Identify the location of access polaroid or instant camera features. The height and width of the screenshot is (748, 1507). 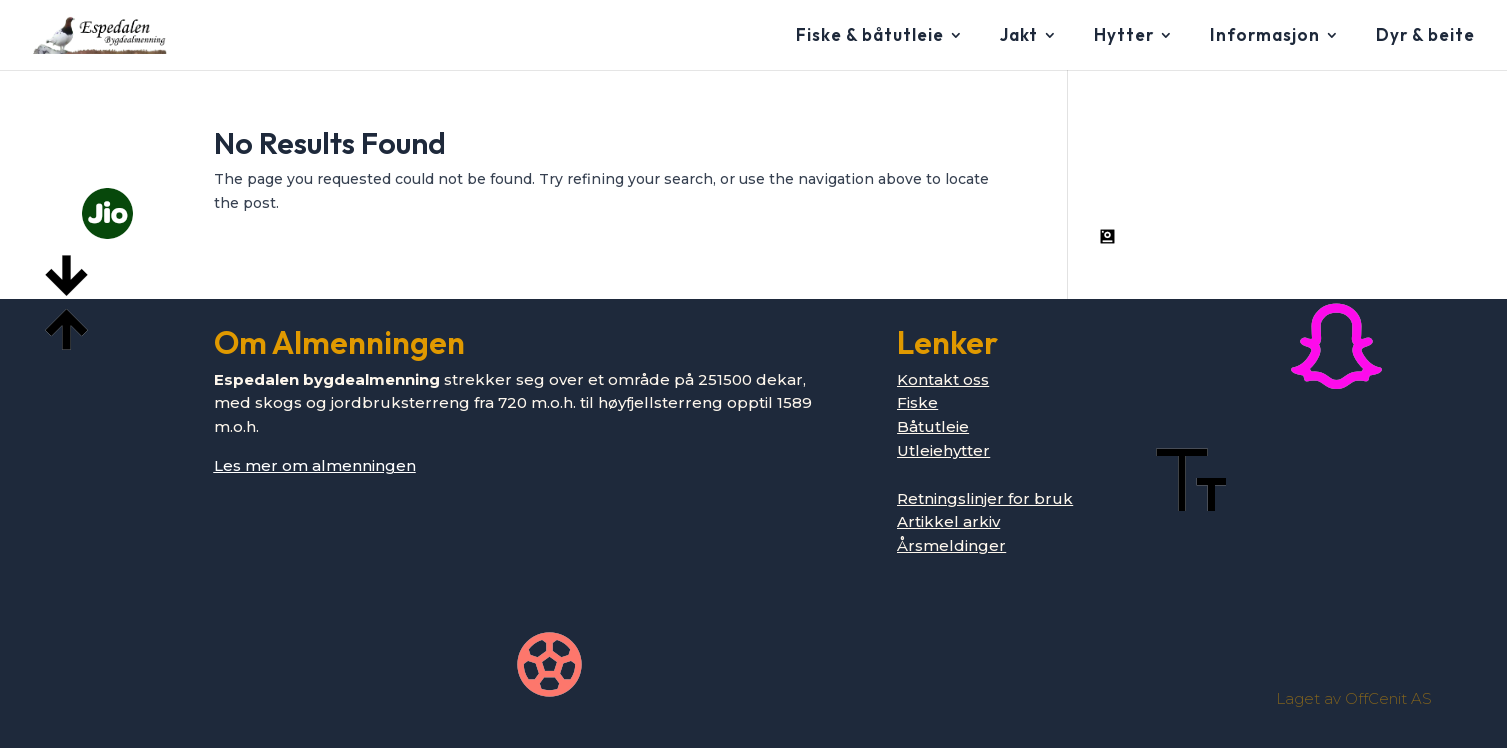
(1107, 236).